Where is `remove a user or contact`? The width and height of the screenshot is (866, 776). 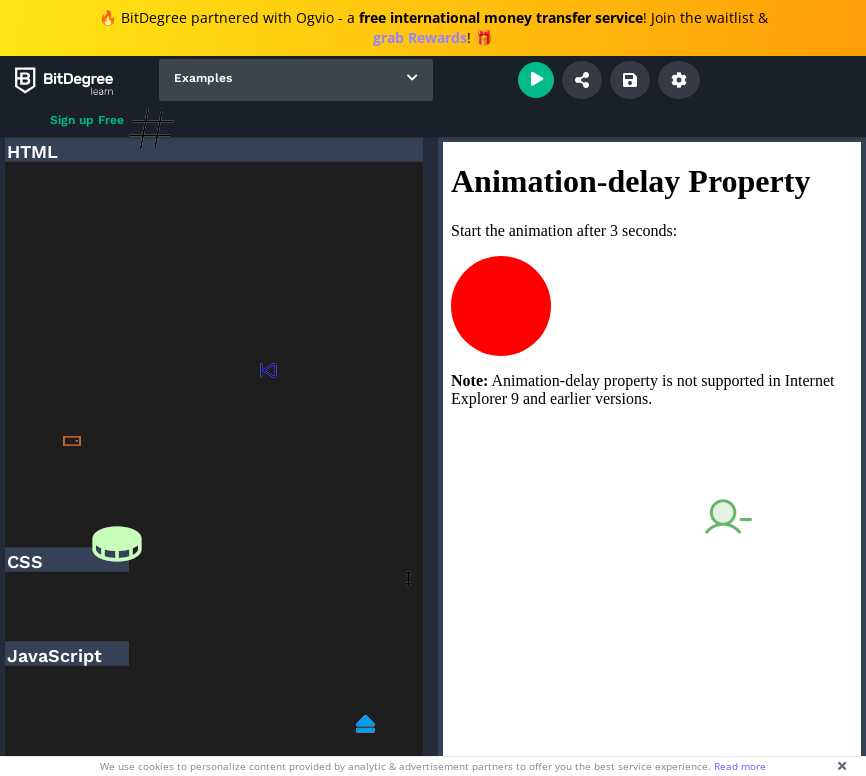 remove a user or contact is located at coordinates (727, 518).